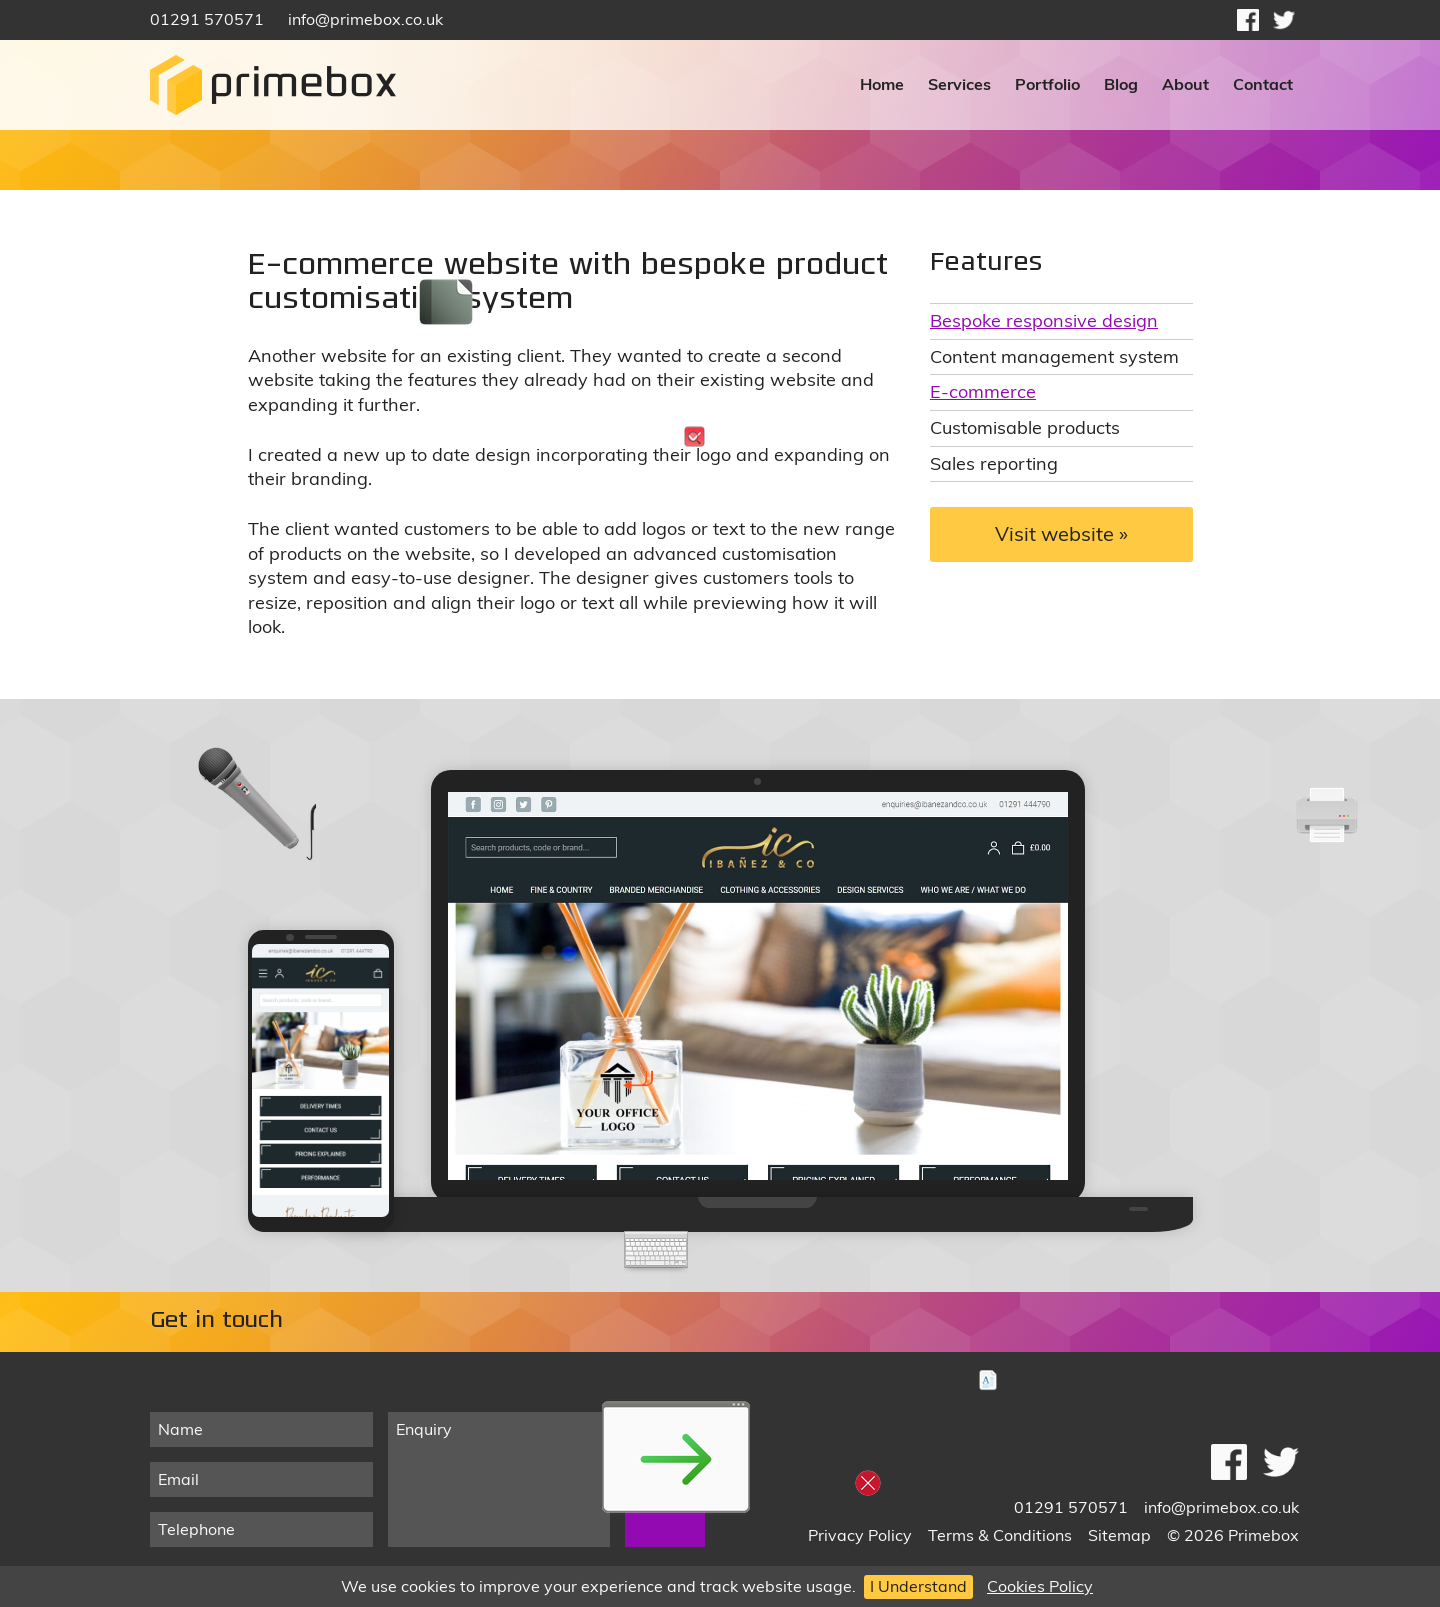  I want to click on open a text document file, so click(988, 1380).